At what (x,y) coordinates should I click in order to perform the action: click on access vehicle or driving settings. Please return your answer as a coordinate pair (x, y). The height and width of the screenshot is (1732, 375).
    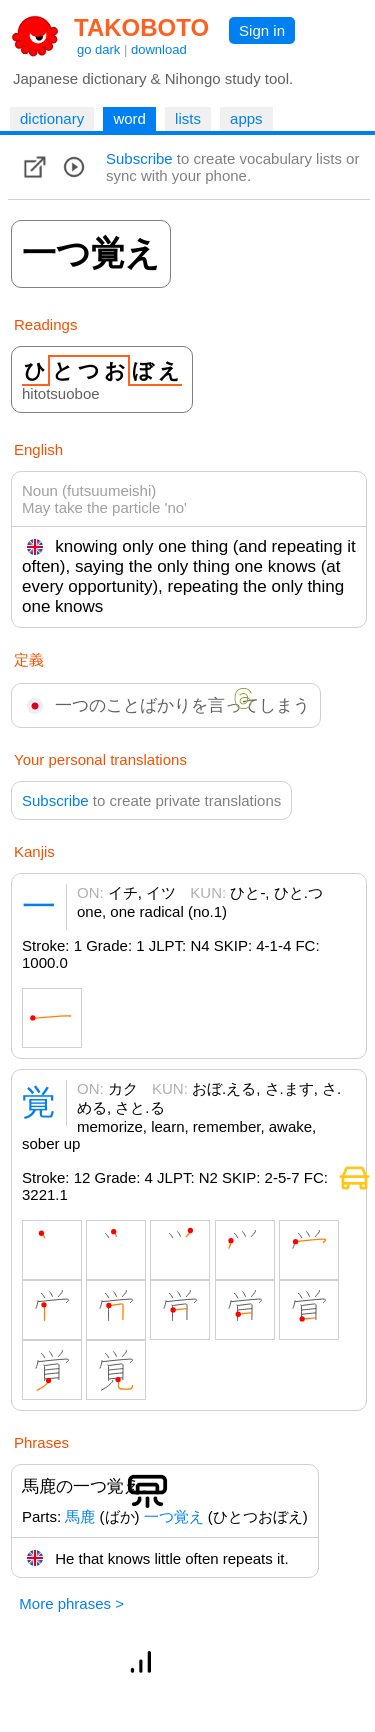
    Looking at the image, I should click on (354, 1178).